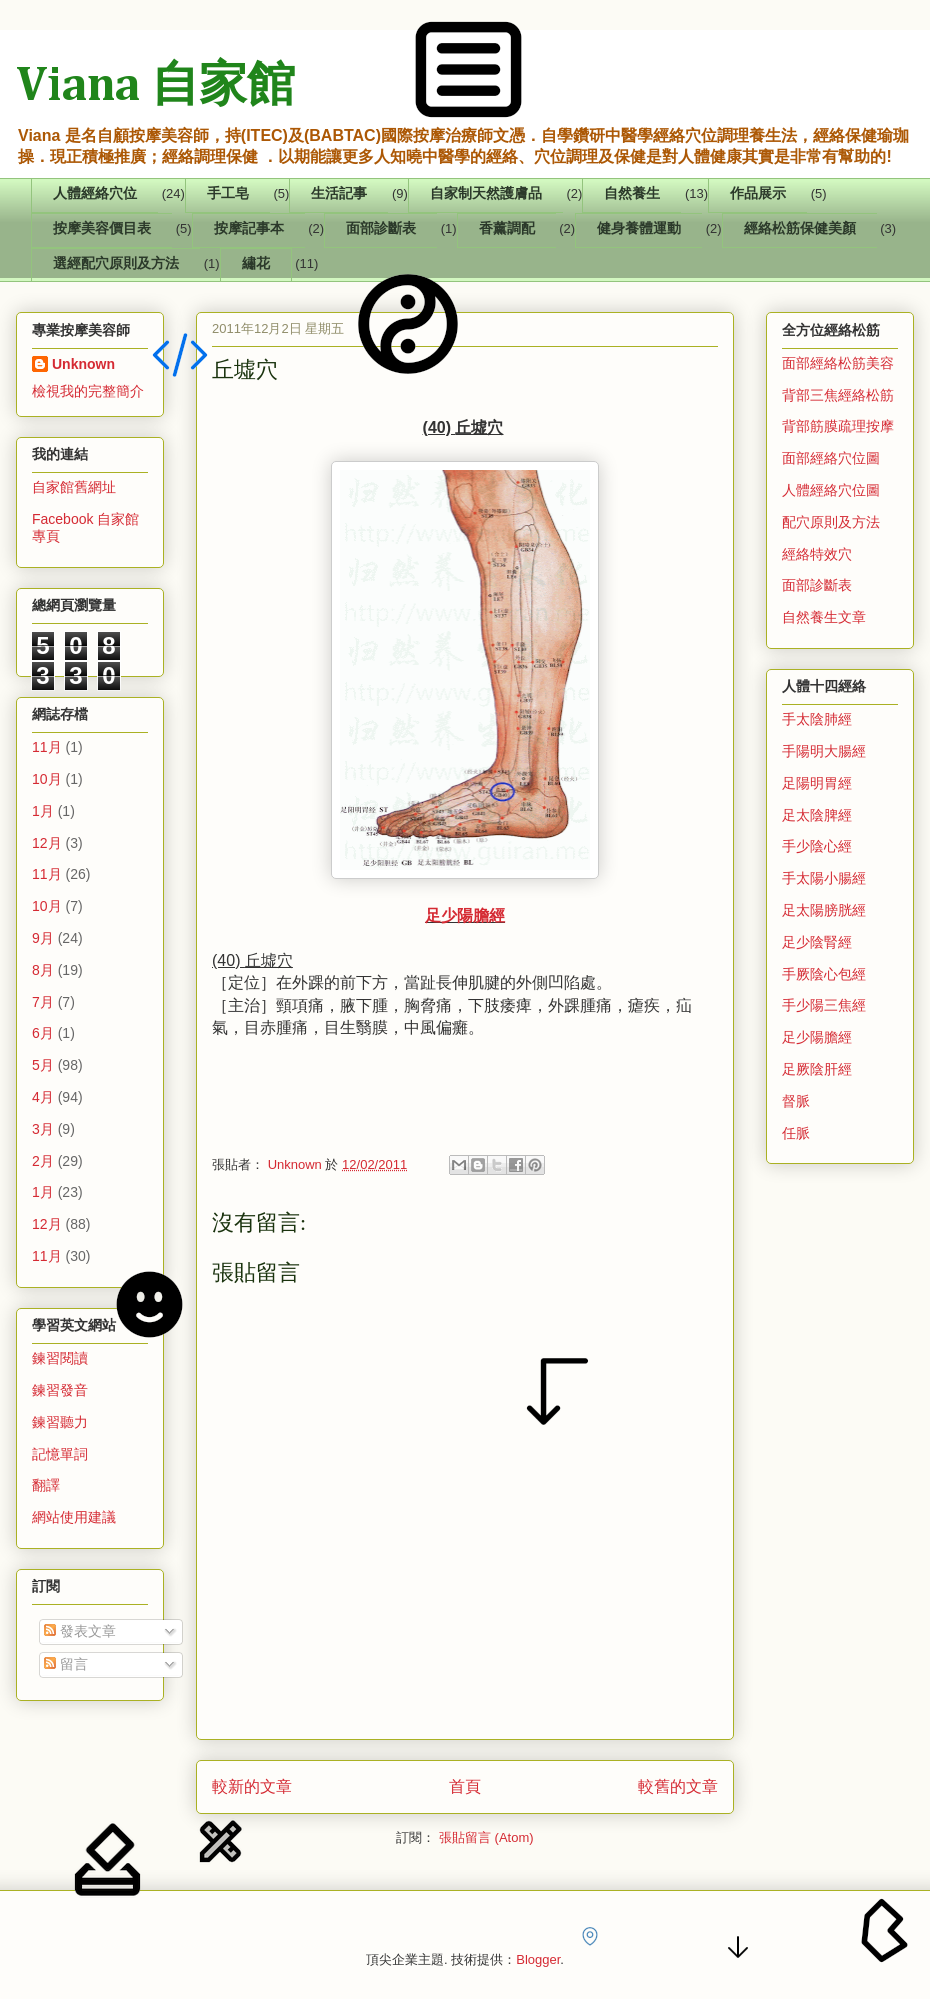 The image size is (930, 1999). What do you see at coordinates (220, 1841) in the screenshot?
I see `access design tools or editing options` at bounding box center [220, 1841].